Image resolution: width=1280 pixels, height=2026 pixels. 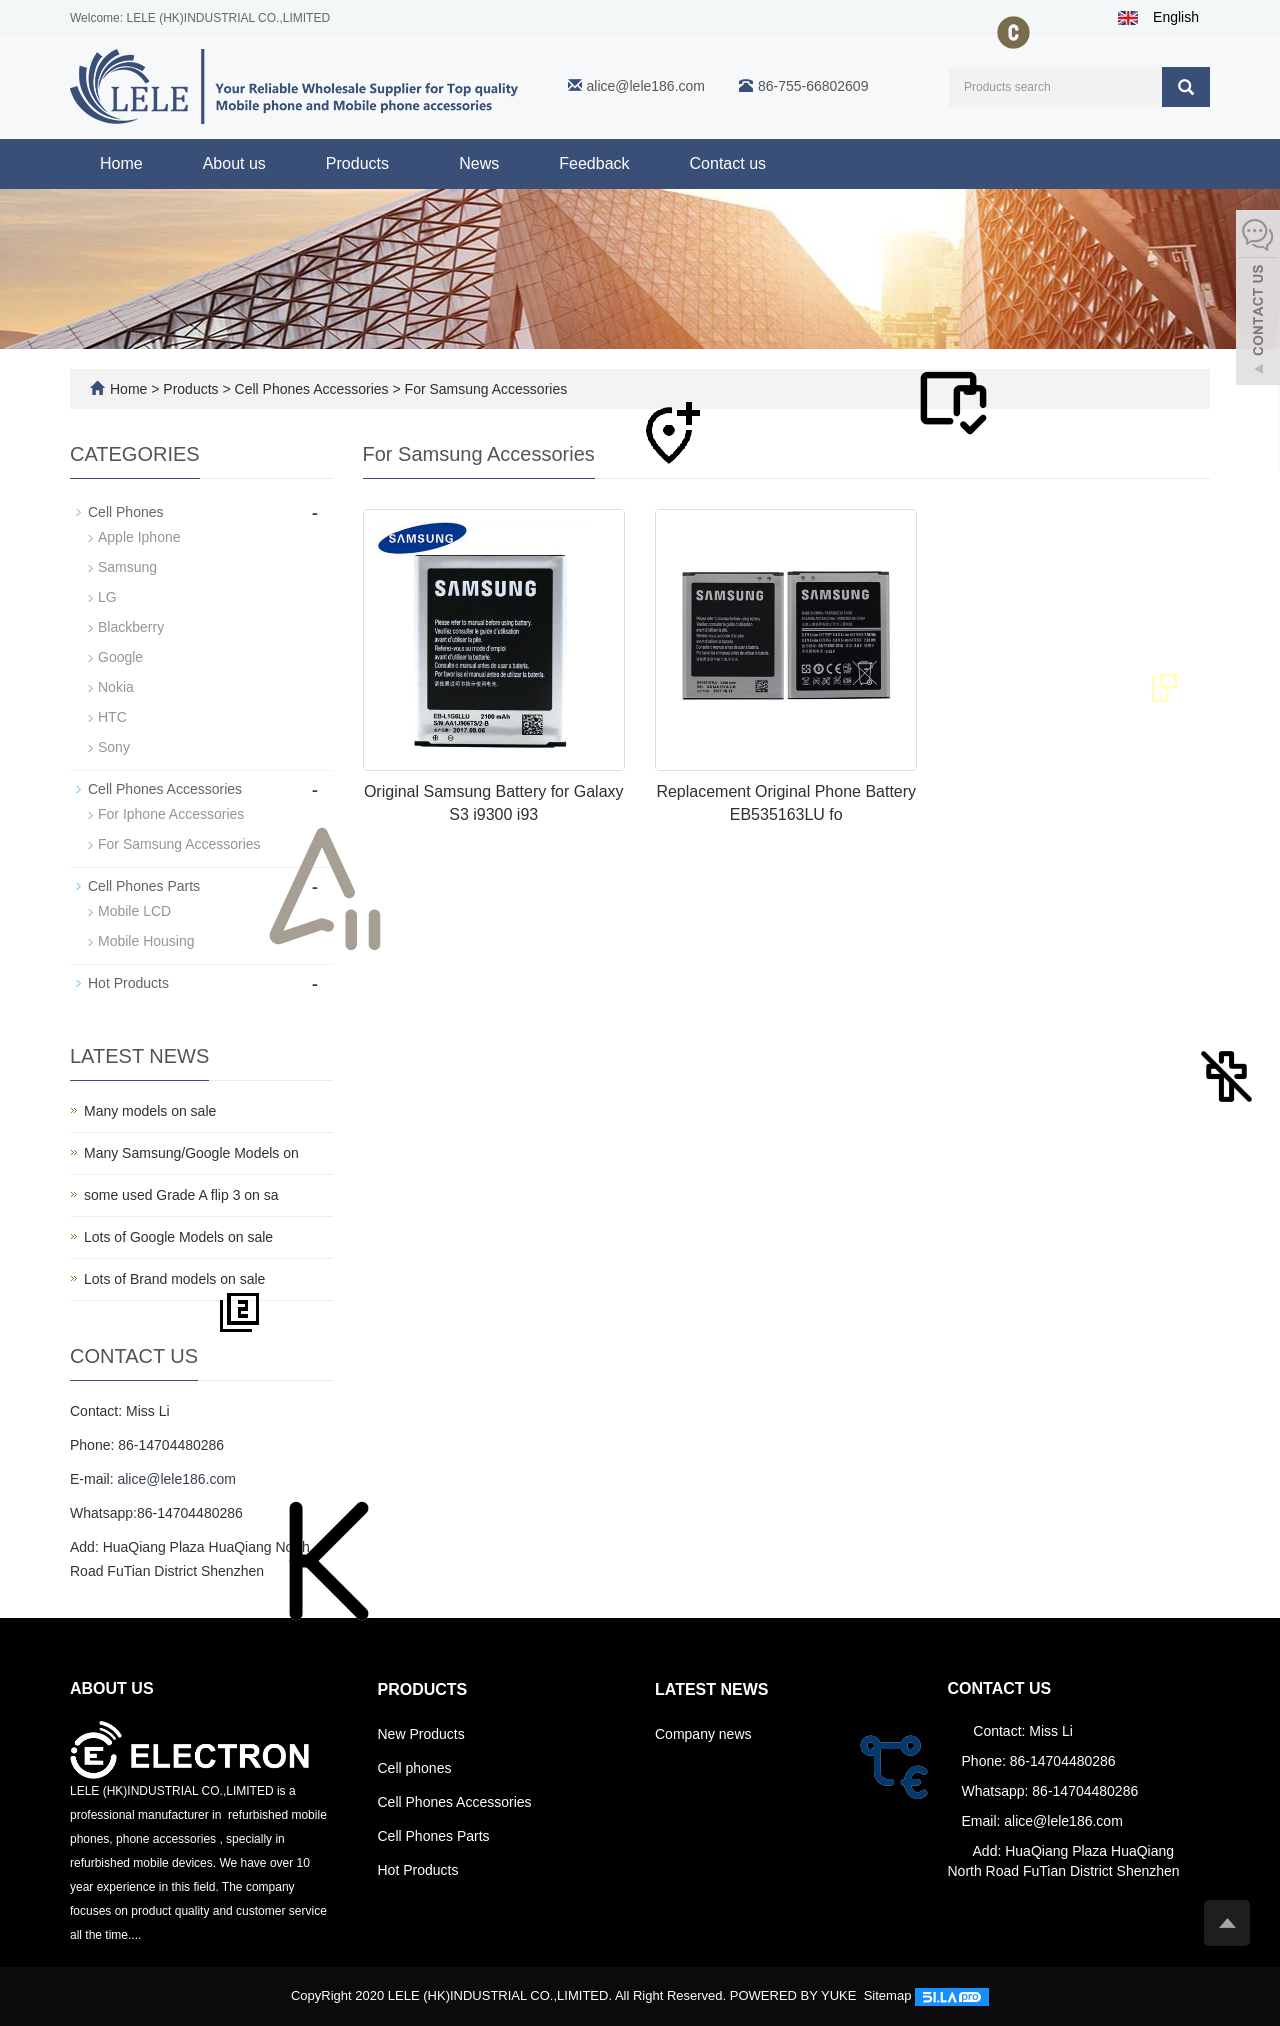 I want to click on medical or health features disabled, so click(x=1226, y=1076).